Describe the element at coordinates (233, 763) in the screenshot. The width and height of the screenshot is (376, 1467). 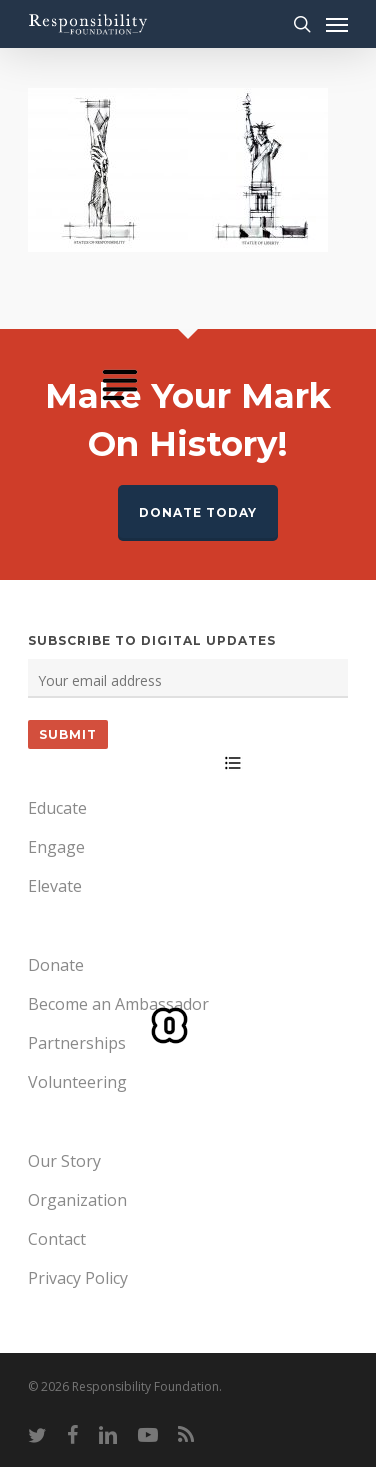
I see `view items in a bulleted list format` at that location.